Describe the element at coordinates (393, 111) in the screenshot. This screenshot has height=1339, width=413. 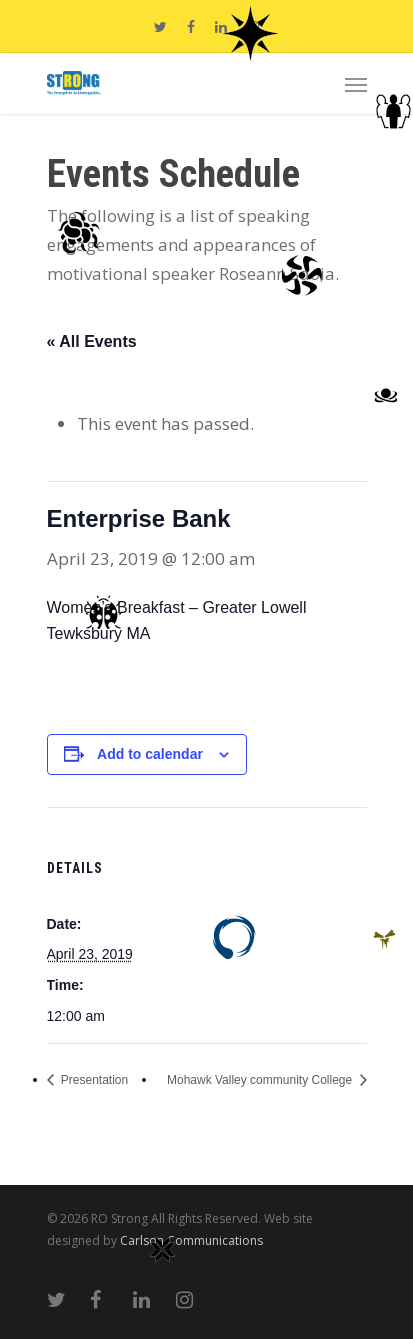
I see `switch to multiplayer or team mode` at that location.